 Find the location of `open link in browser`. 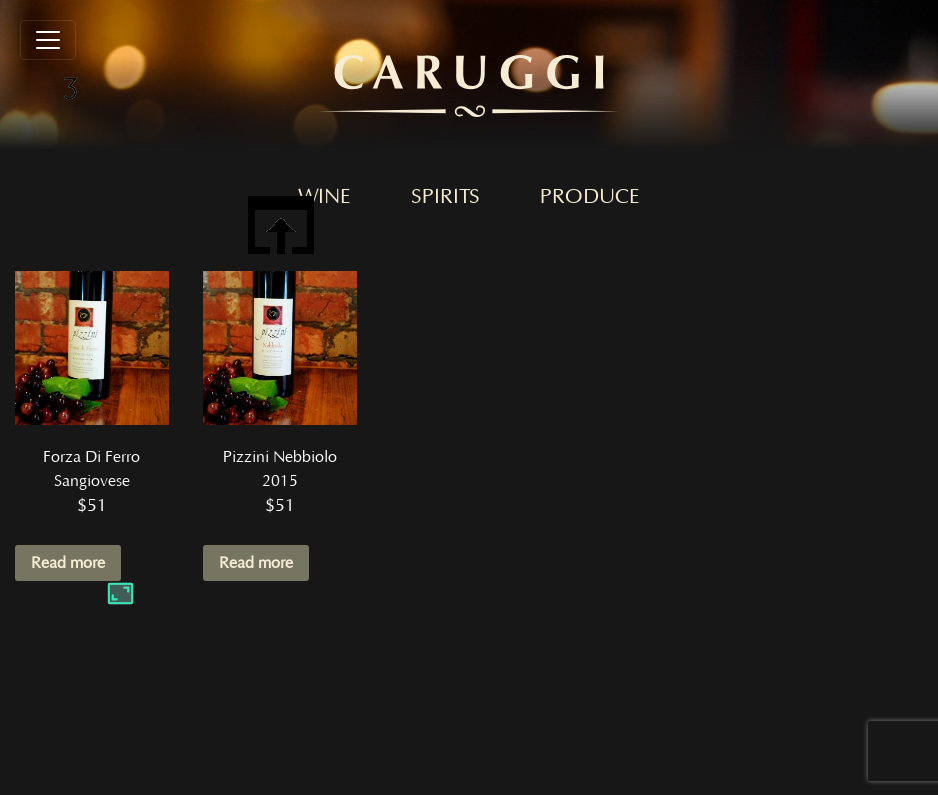

open link in browser is located at coordinates (281, 225).